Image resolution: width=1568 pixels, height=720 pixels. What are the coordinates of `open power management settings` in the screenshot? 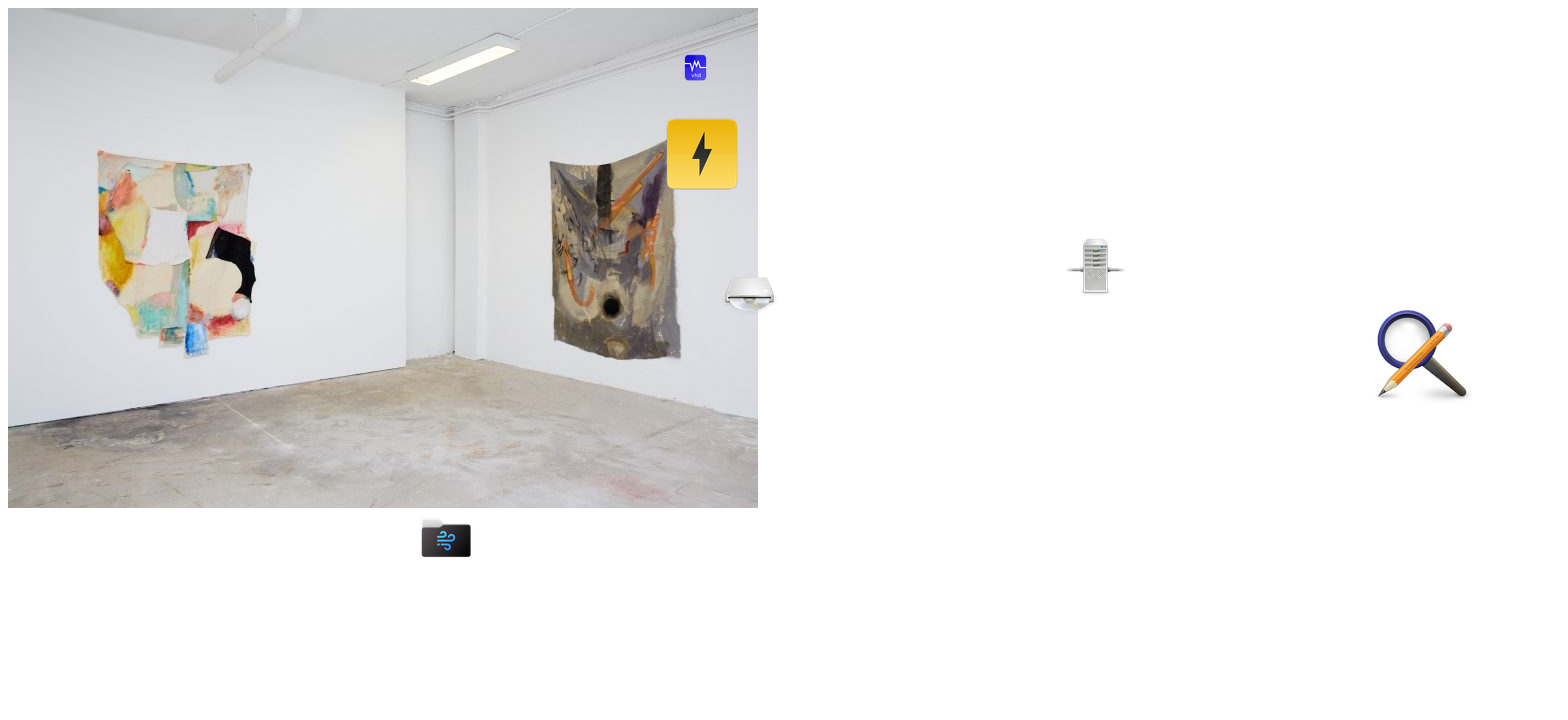 It's located at (702, 154).